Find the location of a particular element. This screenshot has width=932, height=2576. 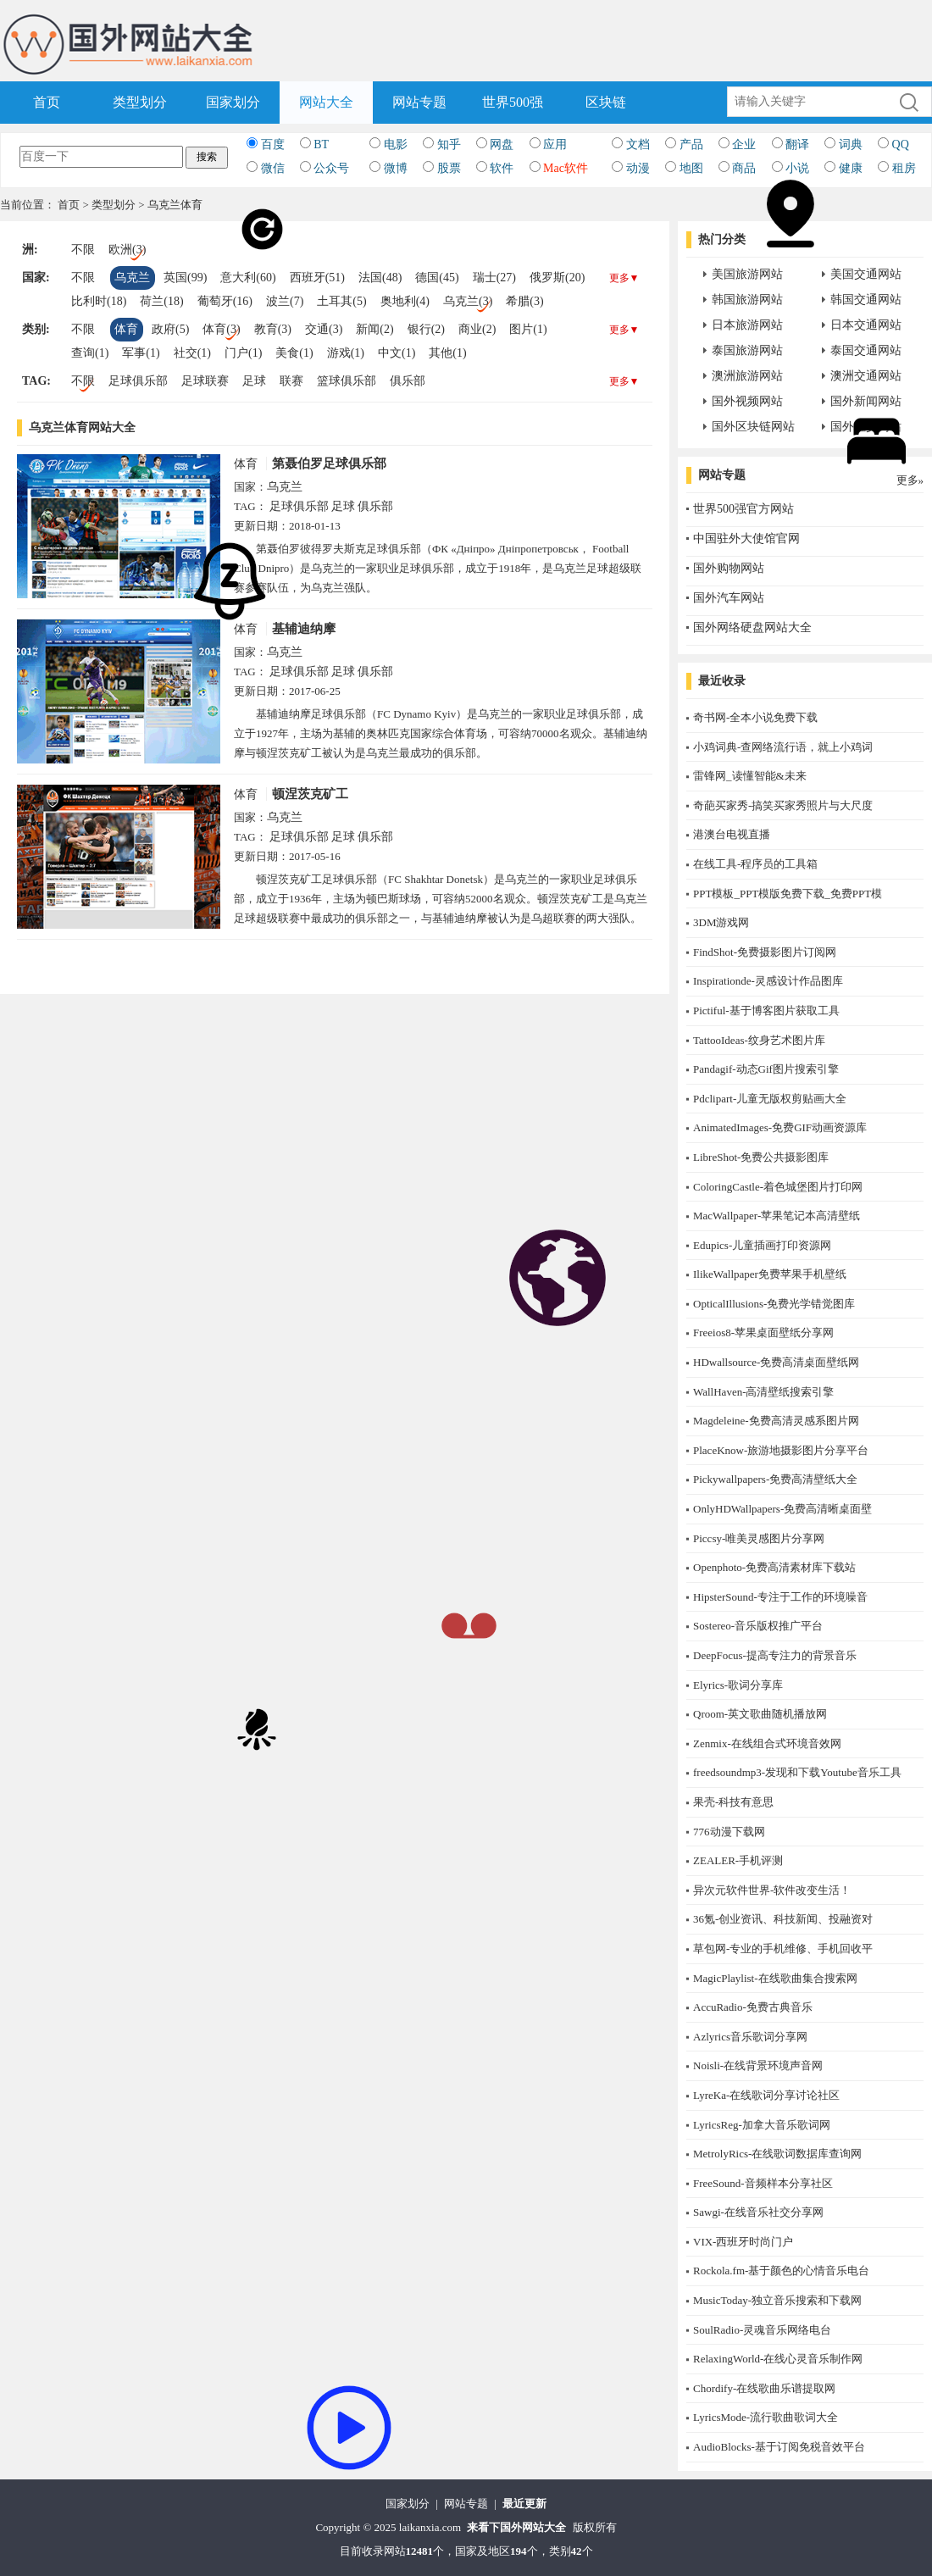

play media or video content is located at coordinates (349, 2428).